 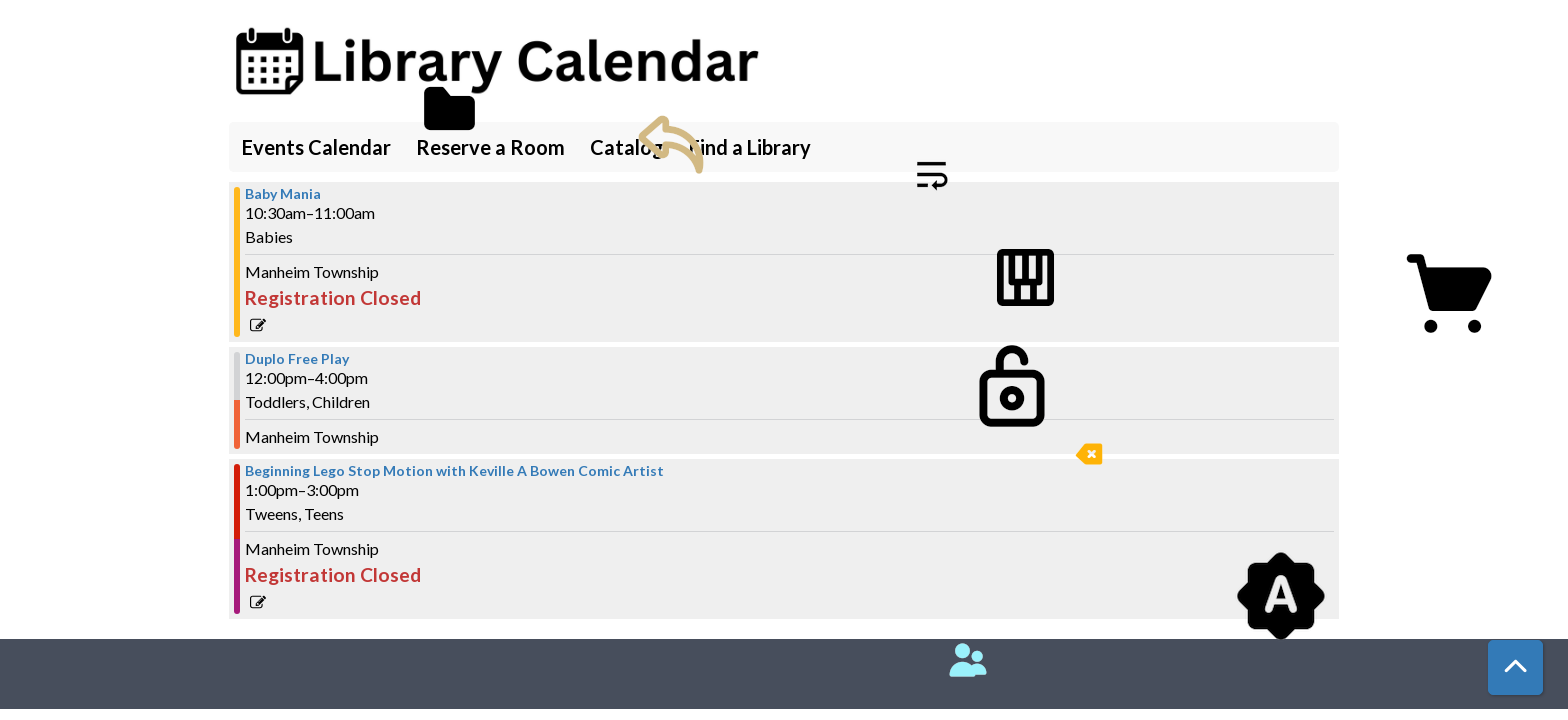 What do you see at coordinates (1012, 386) in the screenshot?
I see `unlock a secured item or account` at bounding box center [1012, 386].